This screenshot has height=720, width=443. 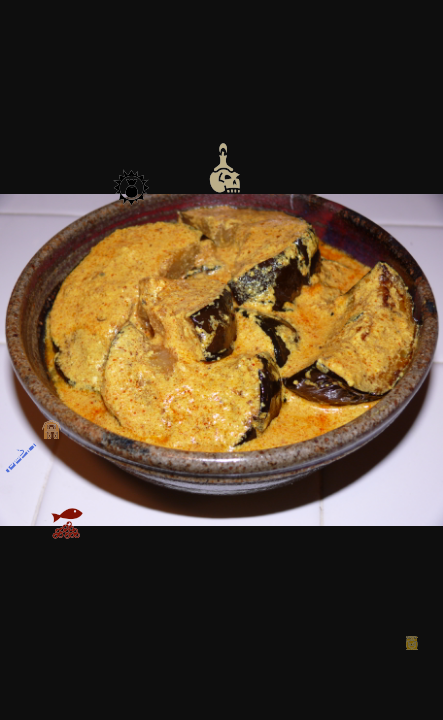 What do you see at coordinates (131, 187) in the screenshot?
I see `view your in-game currency or coins` at bounding box center [131, 187].